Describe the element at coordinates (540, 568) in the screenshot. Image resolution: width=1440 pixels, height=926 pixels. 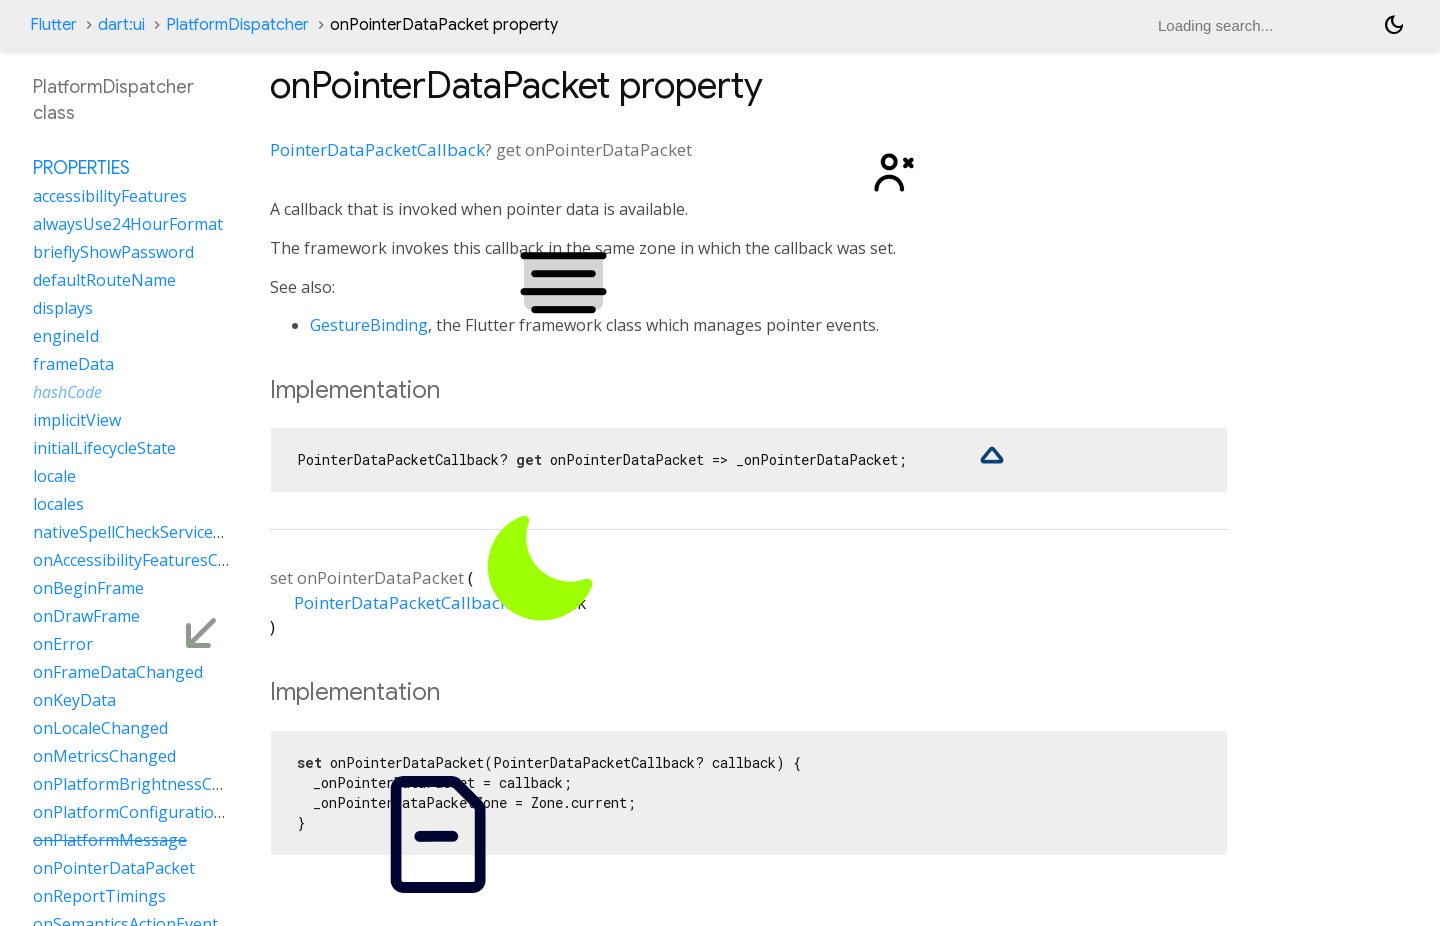
I see `switch to dark mode` at that location.